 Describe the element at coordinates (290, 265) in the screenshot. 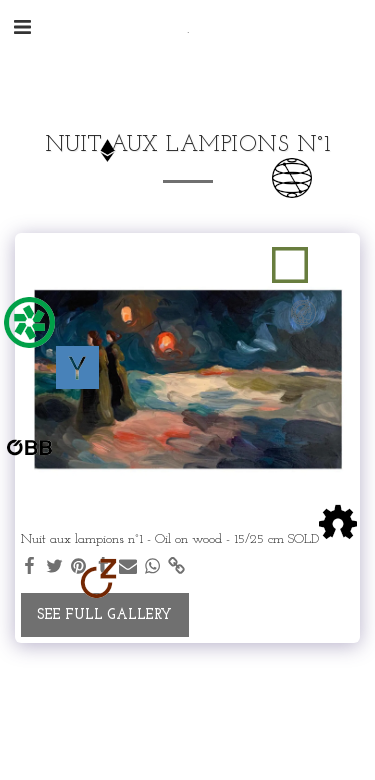

I see `open CodeSandbox development environment` at that location.